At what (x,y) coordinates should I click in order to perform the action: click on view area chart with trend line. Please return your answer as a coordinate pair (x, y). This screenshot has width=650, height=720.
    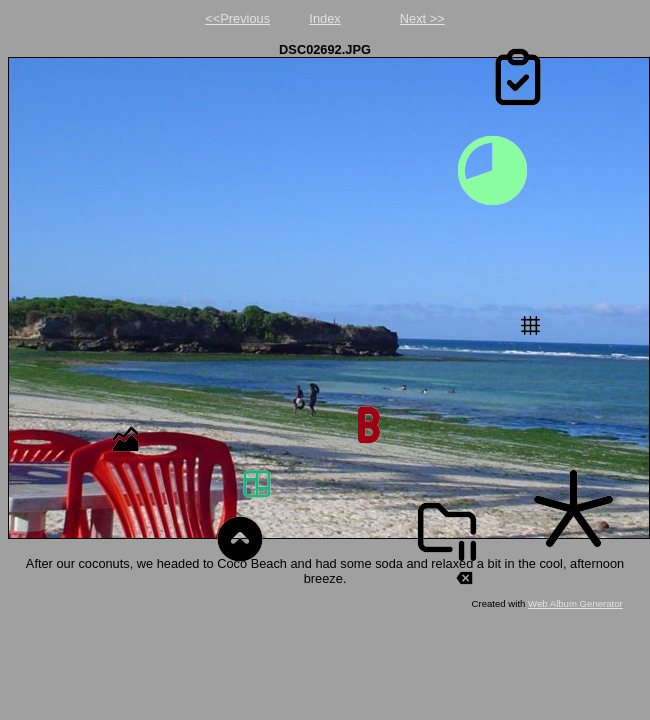
    Looking at the image, I should click on (125, 439).